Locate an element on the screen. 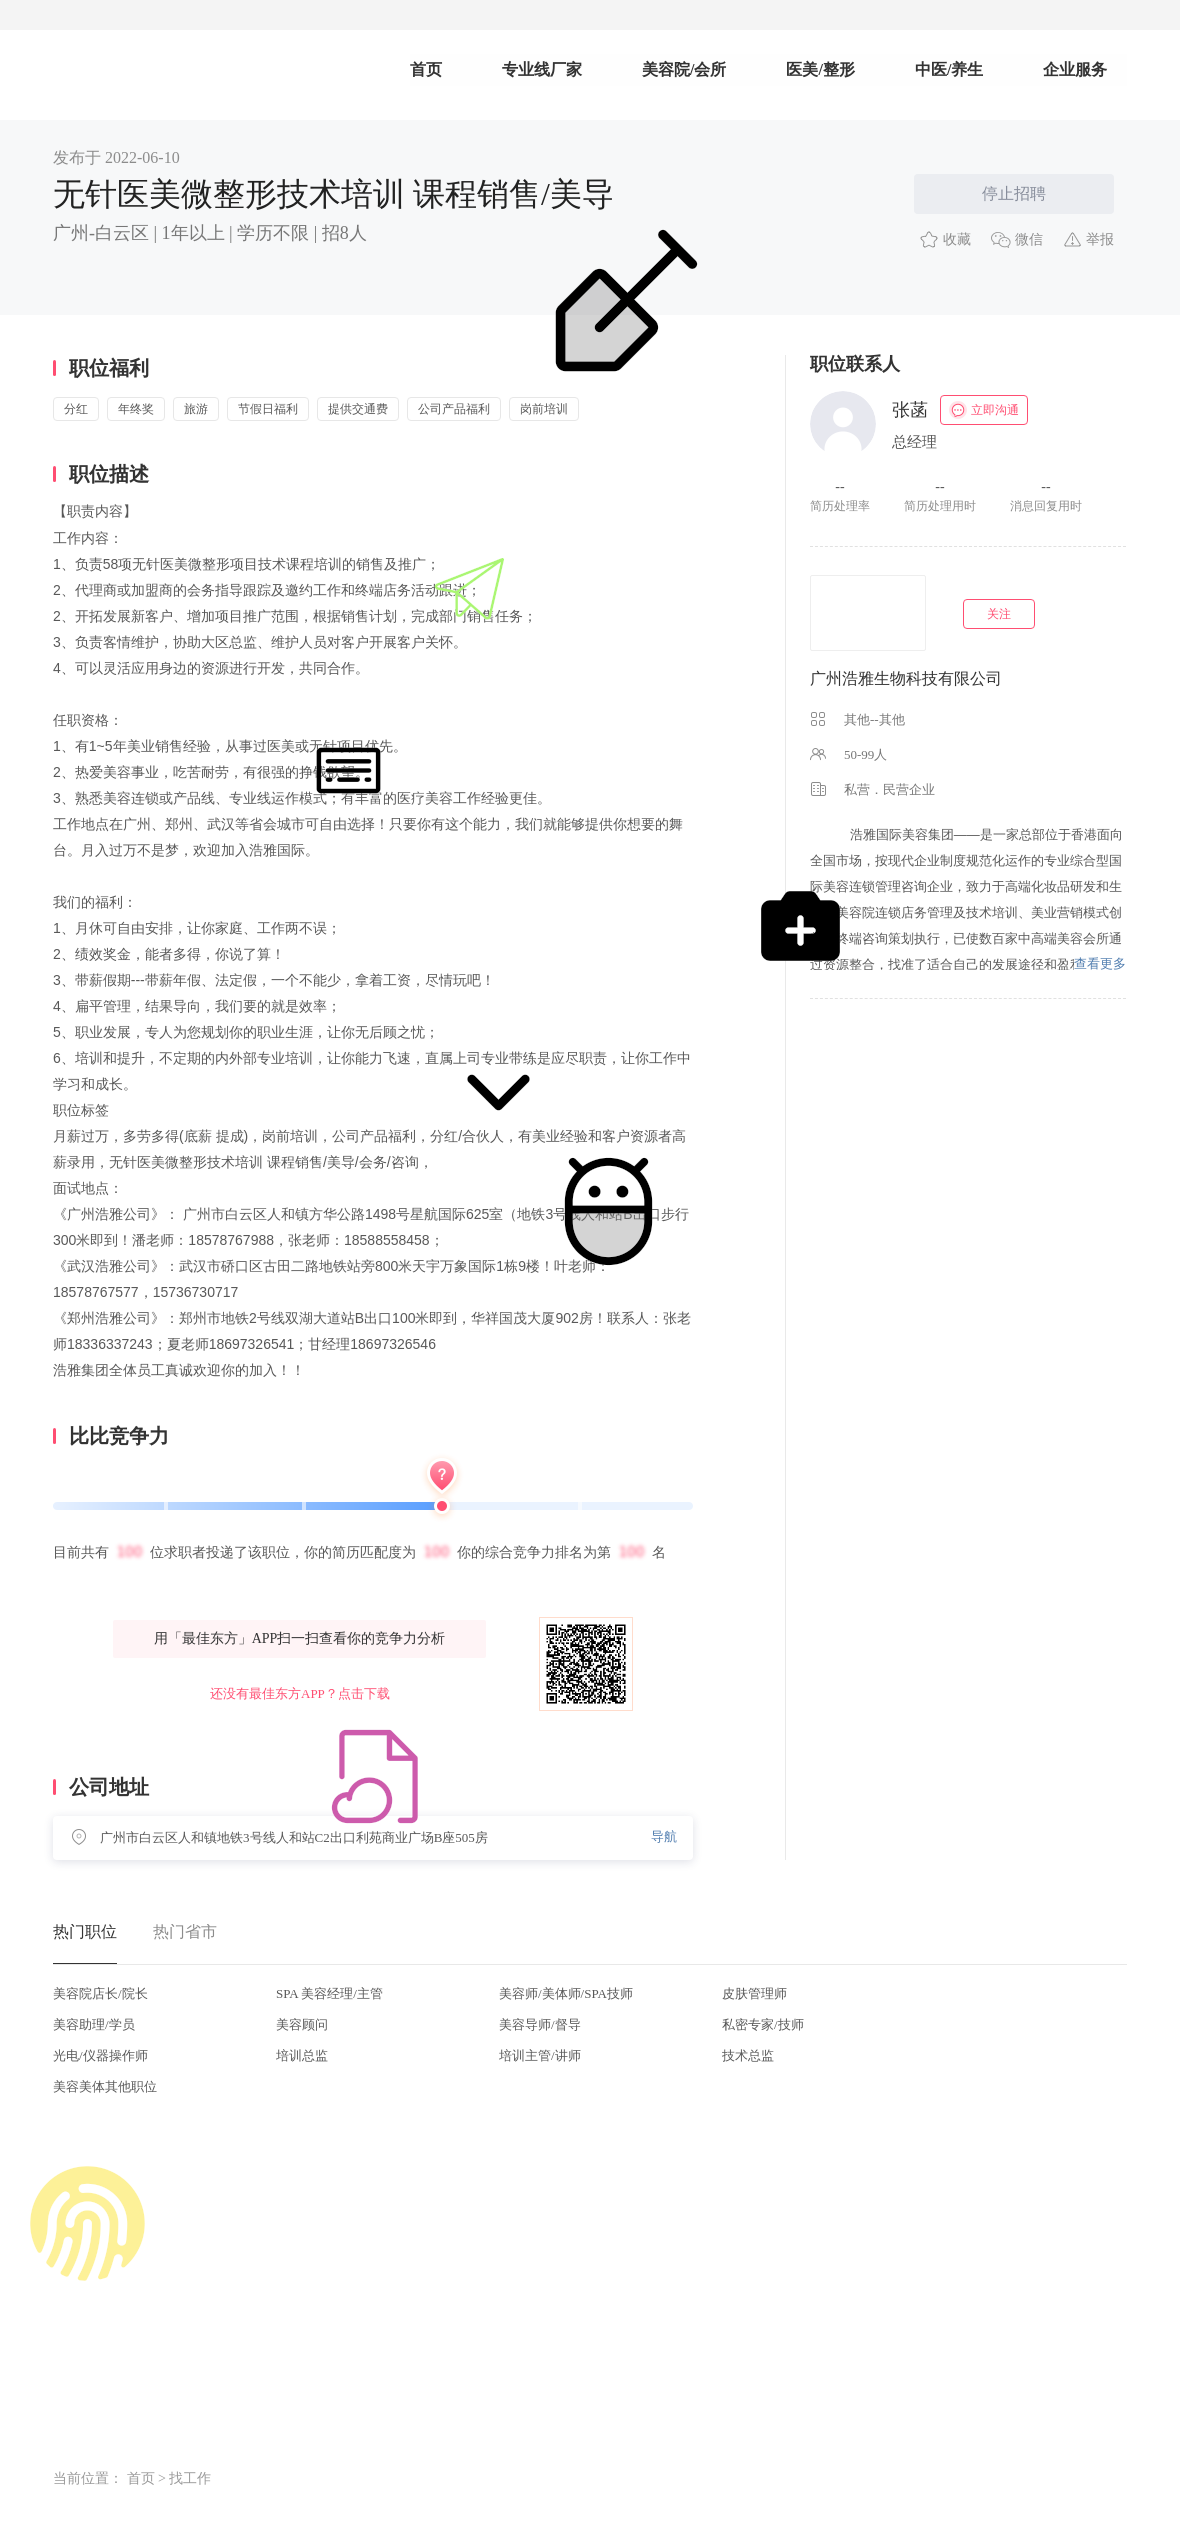 This screenshot has height=2546, width=1180. open Telegram app is located at coordinates (472, 590).